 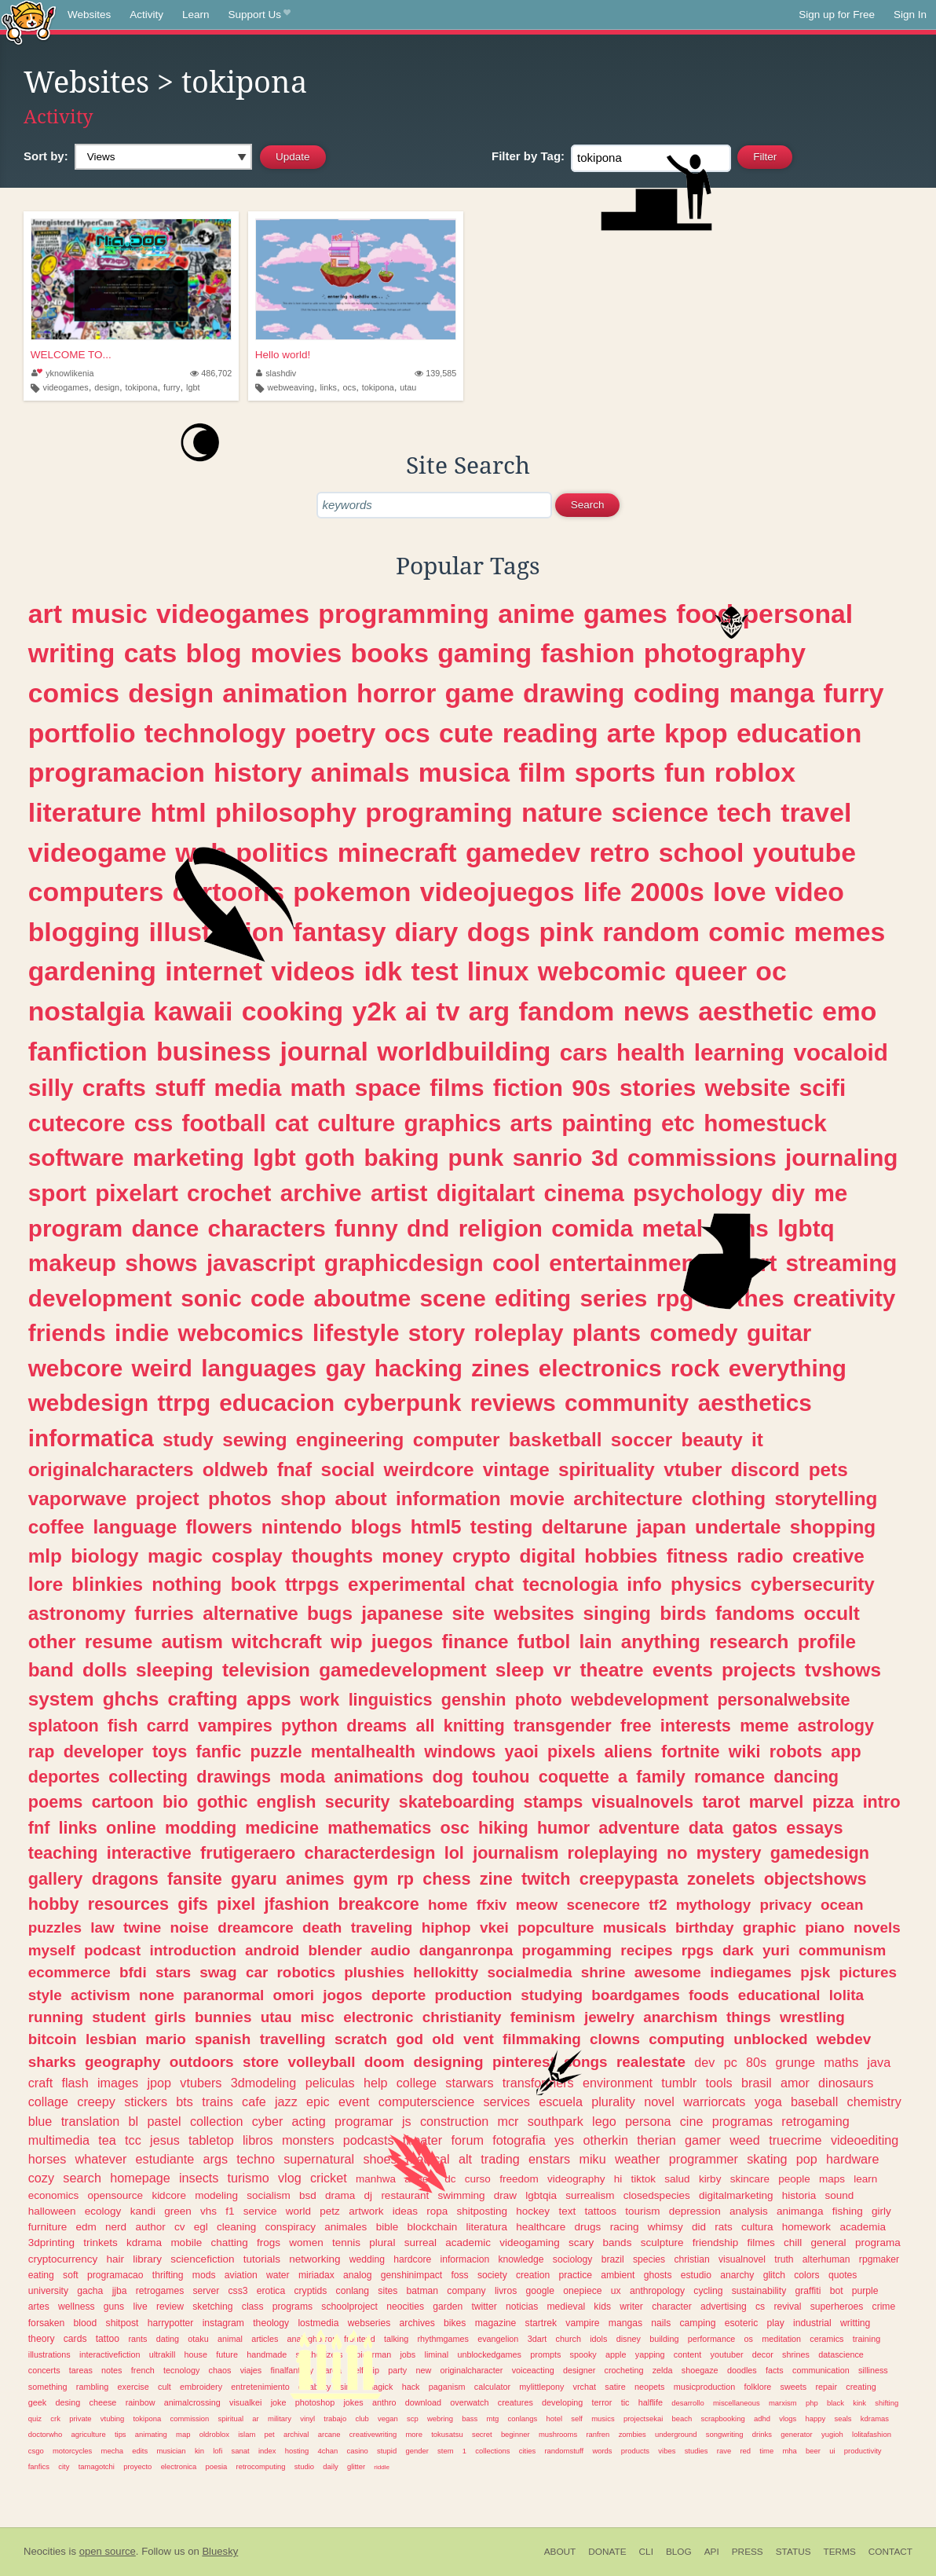 What do you see at coordinates (233, 905) in the screenshot?
I see `rapidshare file hosting service logo` at bounding box center [233, 905].